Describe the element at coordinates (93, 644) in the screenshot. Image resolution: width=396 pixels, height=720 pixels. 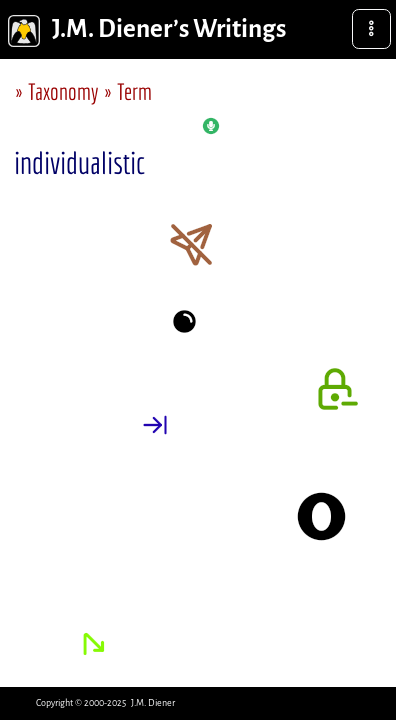
I see `make a sharp right turn (navigation direction)` at that location.